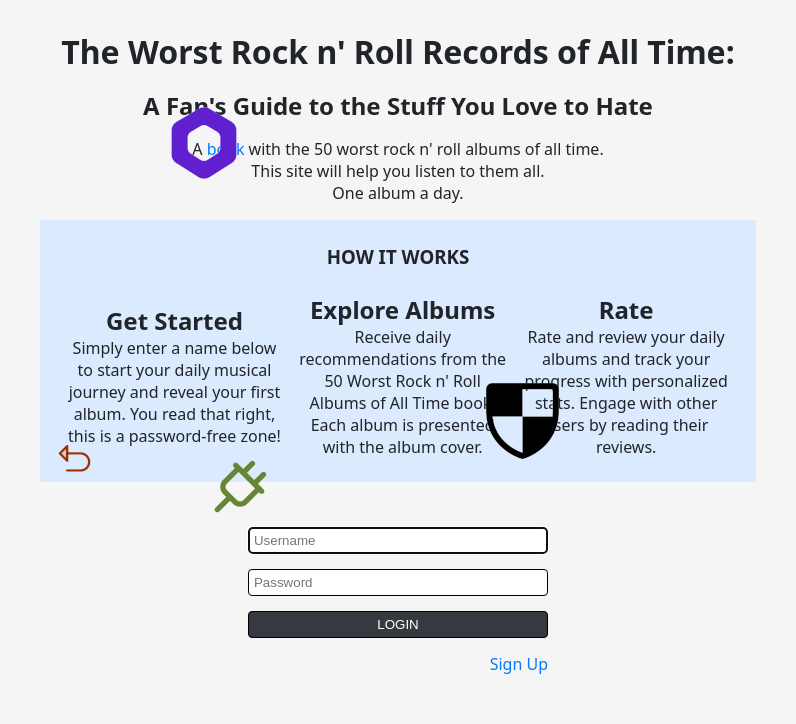  What do you see at coordinates (204, 143) in the screenshot?
I see `access assembly or build tools` at bounding box center [204, 143].